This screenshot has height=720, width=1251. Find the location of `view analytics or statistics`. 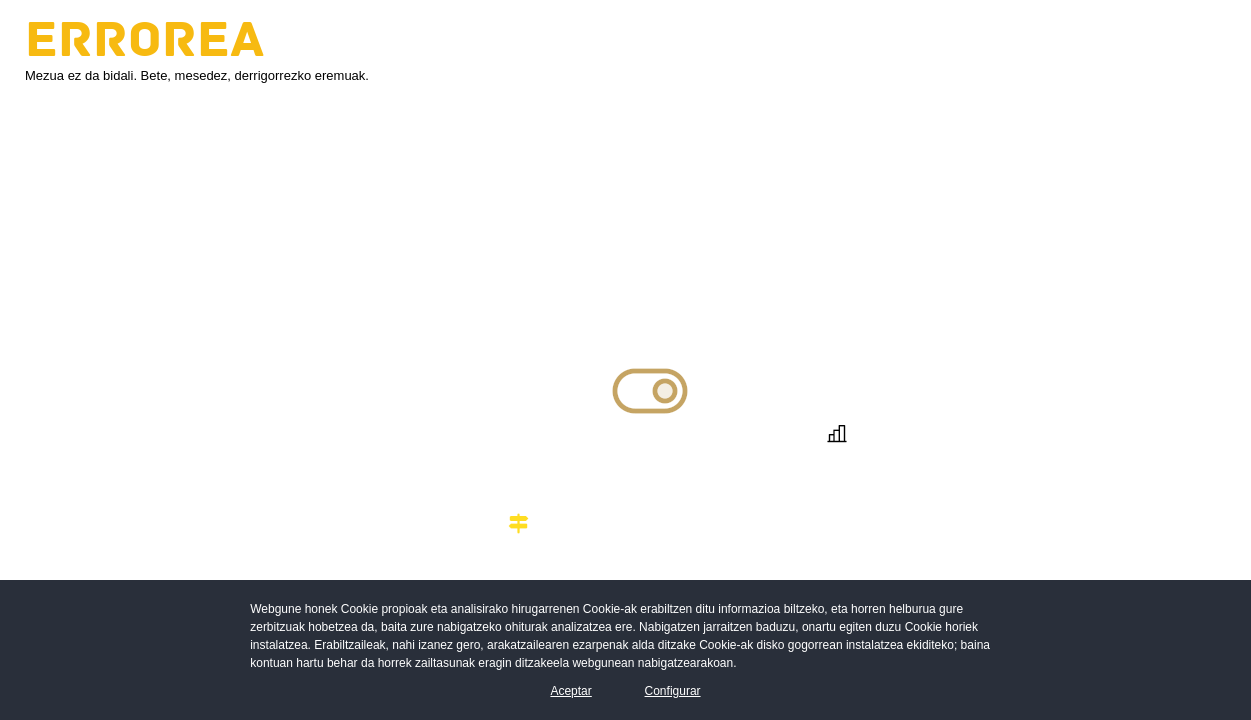

view analytics or statistics is located at coordinates (837, 434).